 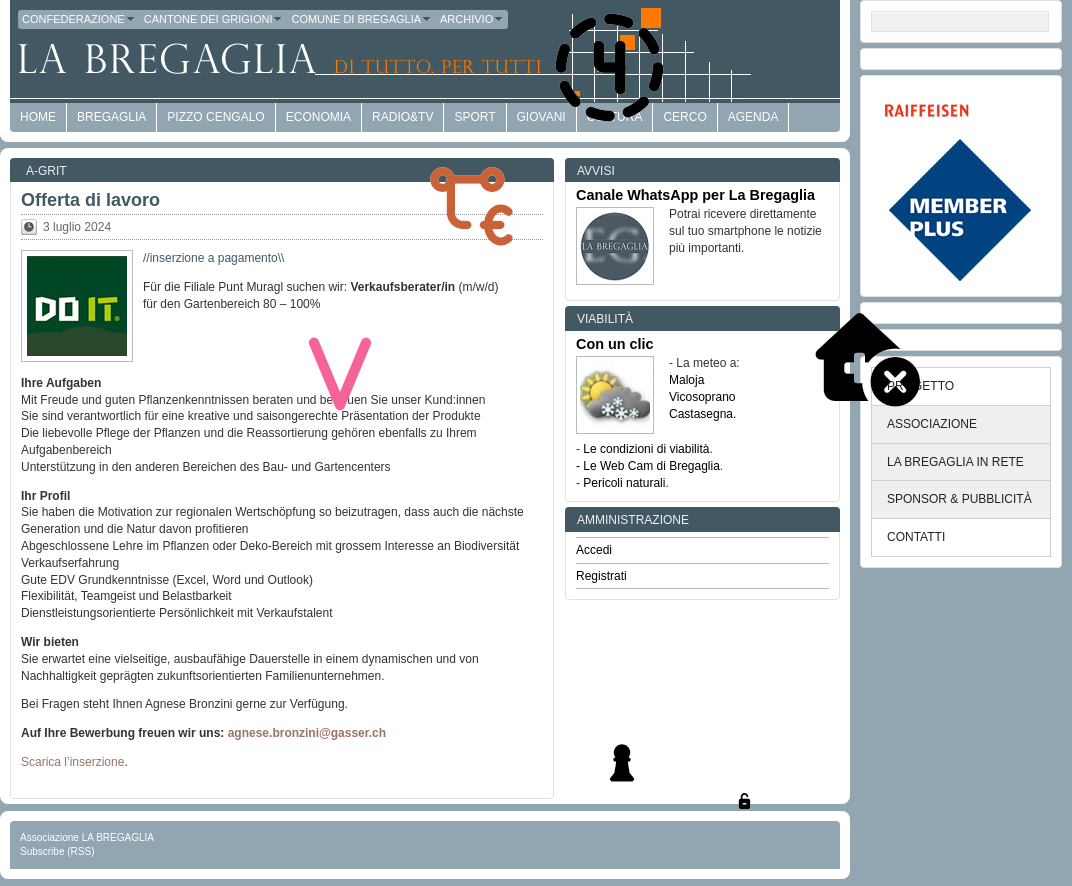 I want to click on indicates a verified or validated status, so click(x=340, y=374).